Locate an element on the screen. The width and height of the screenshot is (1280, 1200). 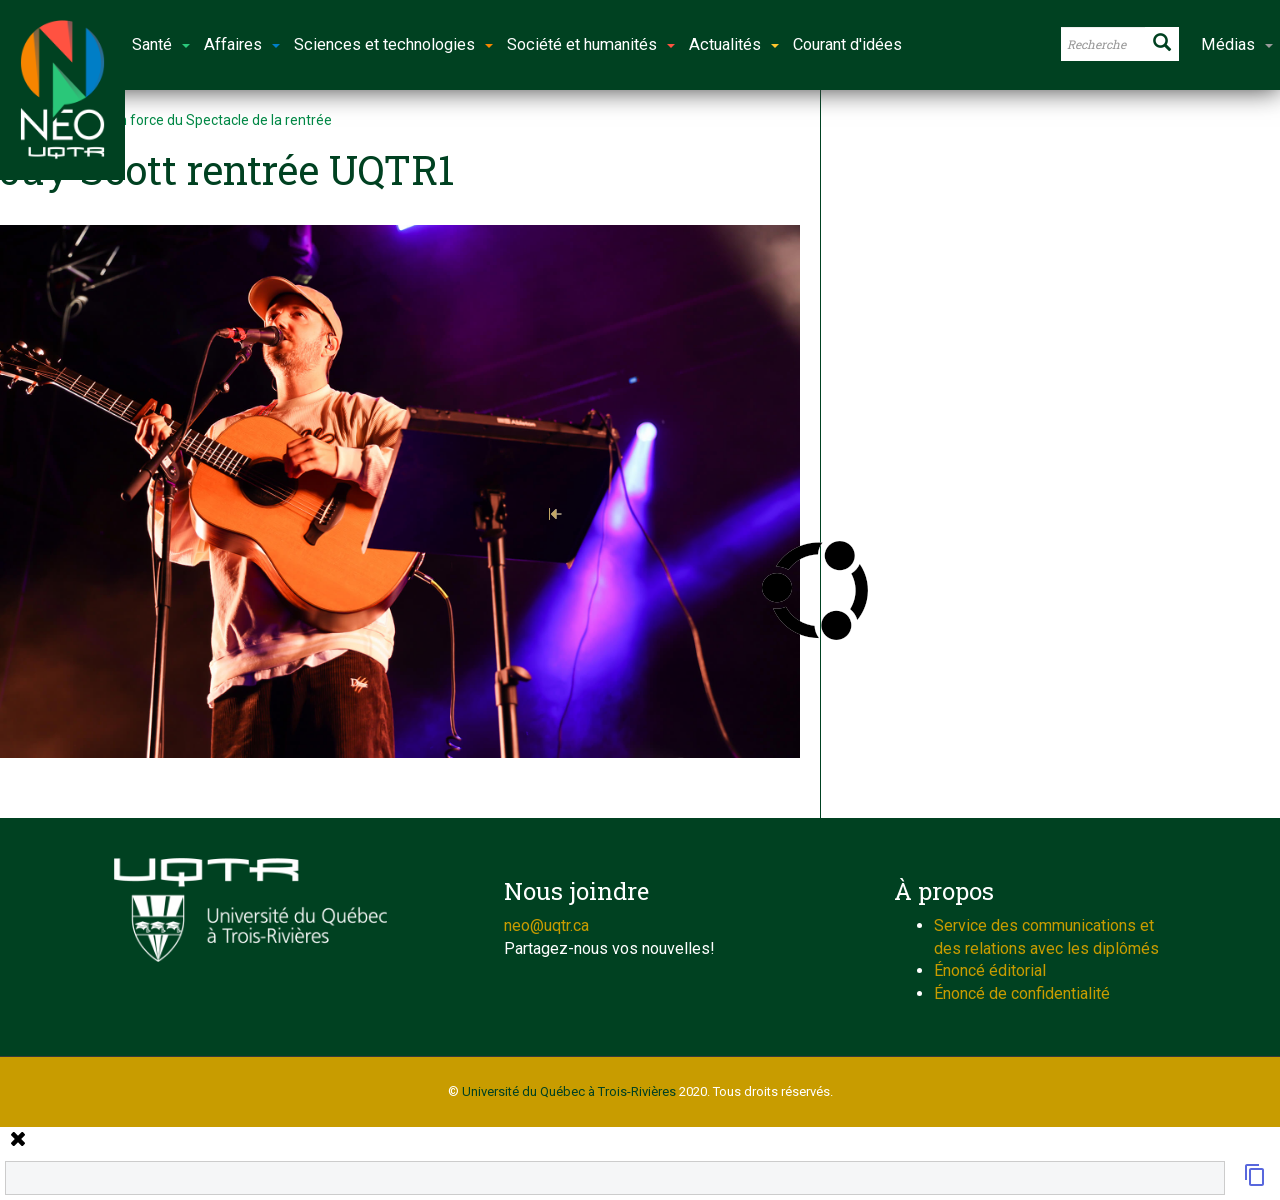
navigate to the beginning or first item is located at coordinates (555, 514).